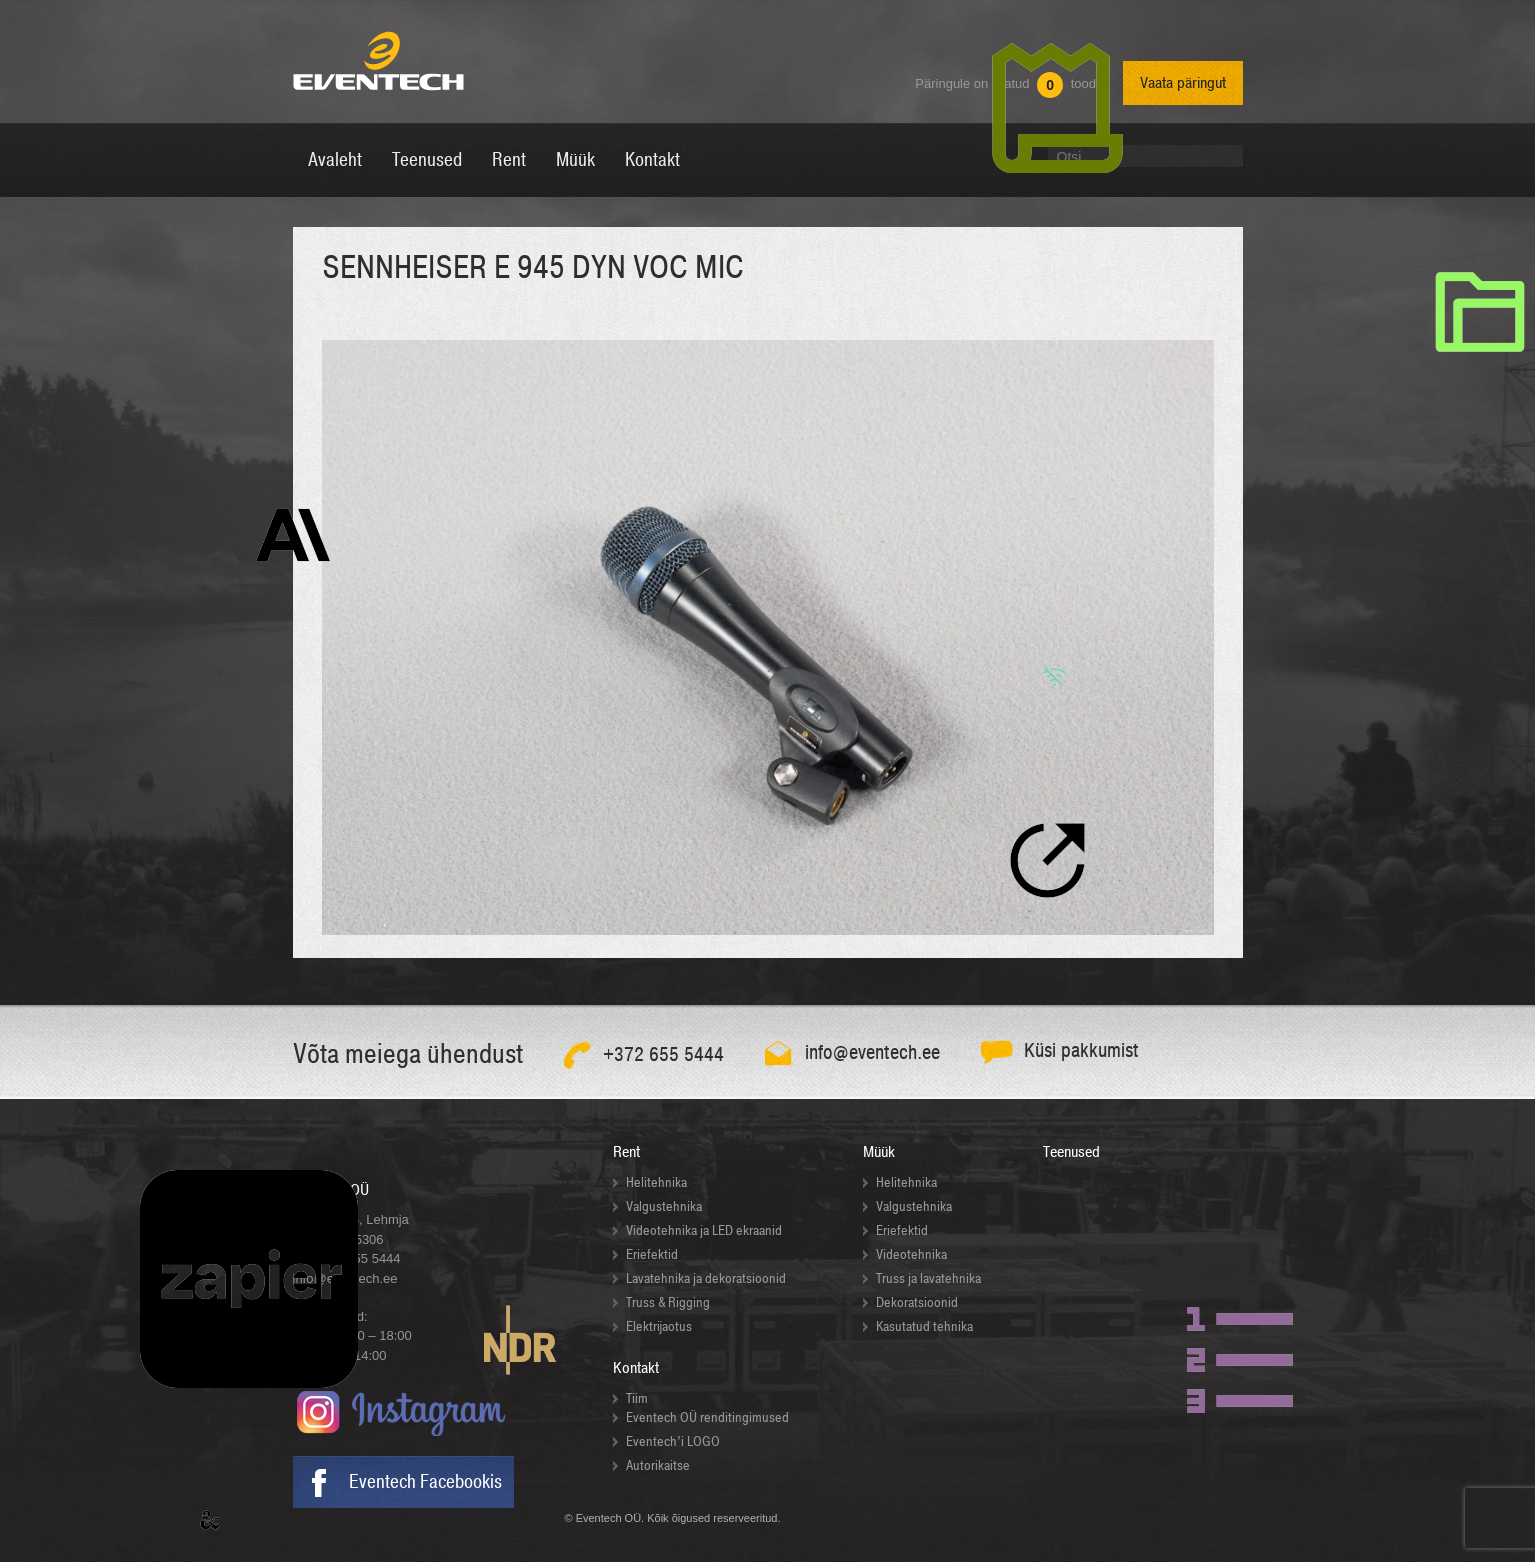 The image size is (1535, 1562). Describe the element at coordinates (1054, 677) in the screenshot. I see `indicates no wifi connection available` at that location.